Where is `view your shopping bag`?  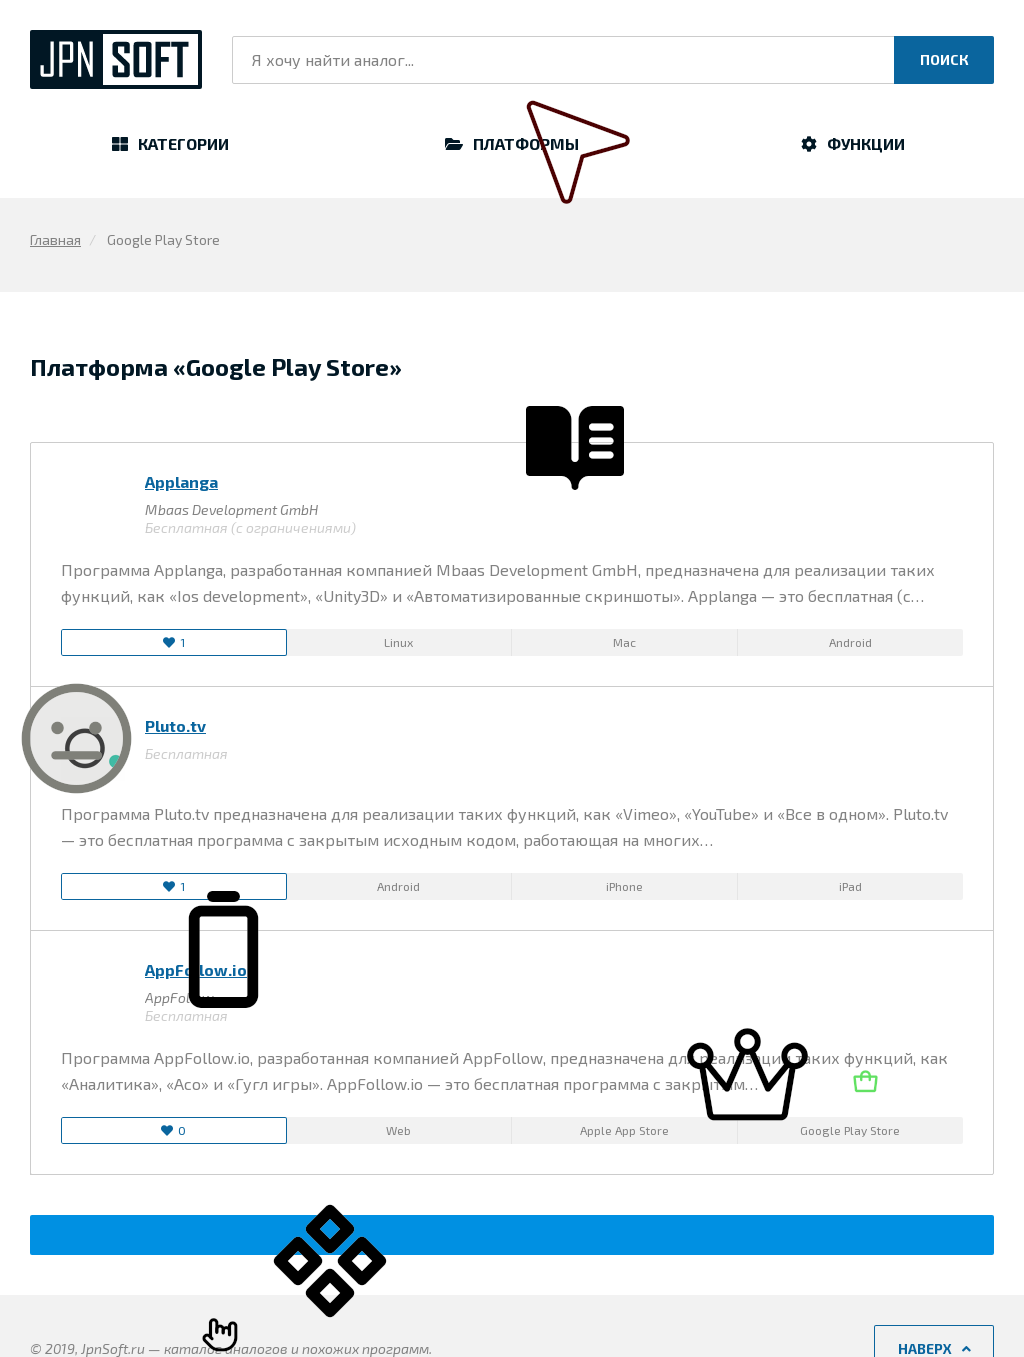 view your shopping bag is located at coordinates (865, 1082).